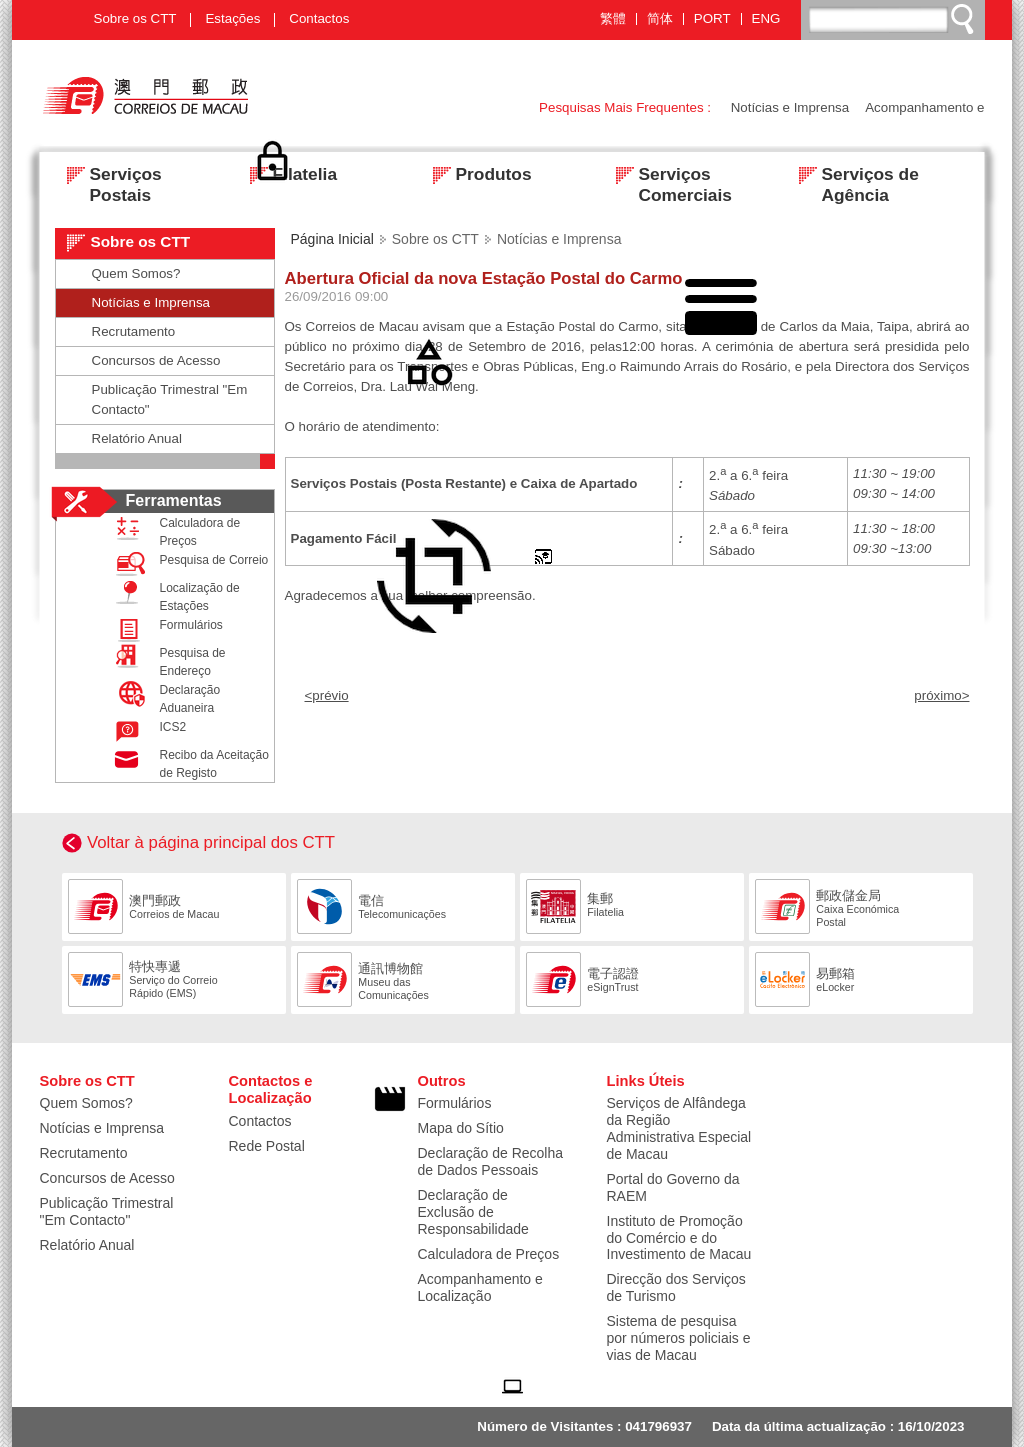 Image resolution: width=1024 pixels, height=1447 pixels. What do you see at coordinates (390, 1099) in the screenshot?
I see `create a new video or movie project` at bounding box center [390, 1099].